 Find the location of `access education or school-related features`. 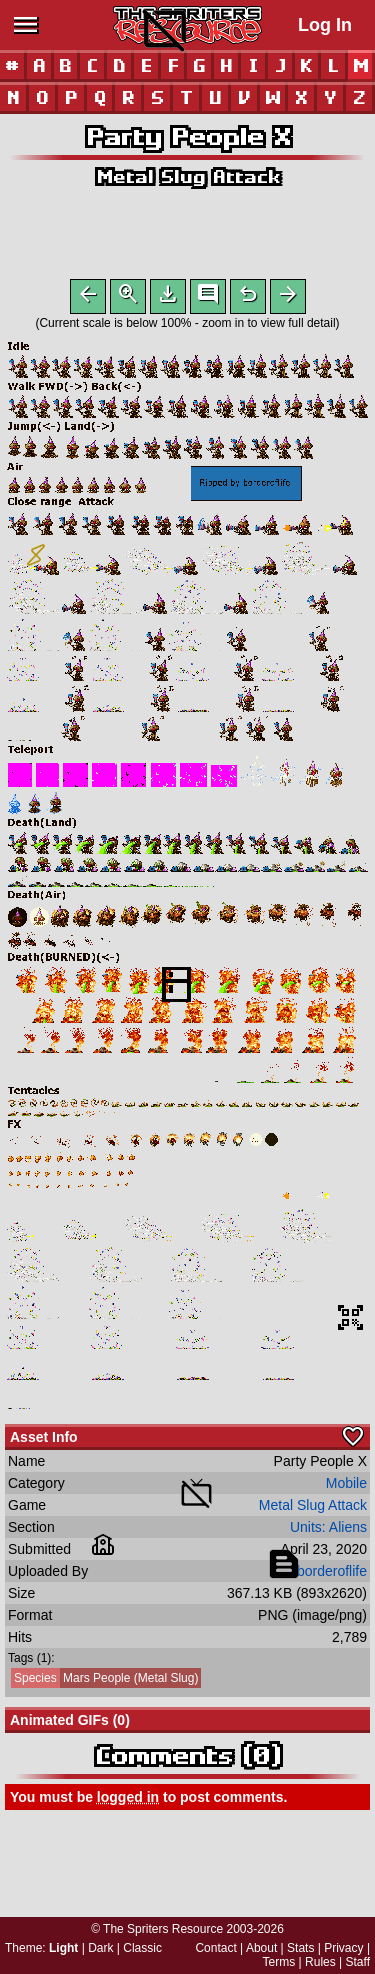

access education or school-related features is located at coordinates (103, 1545).